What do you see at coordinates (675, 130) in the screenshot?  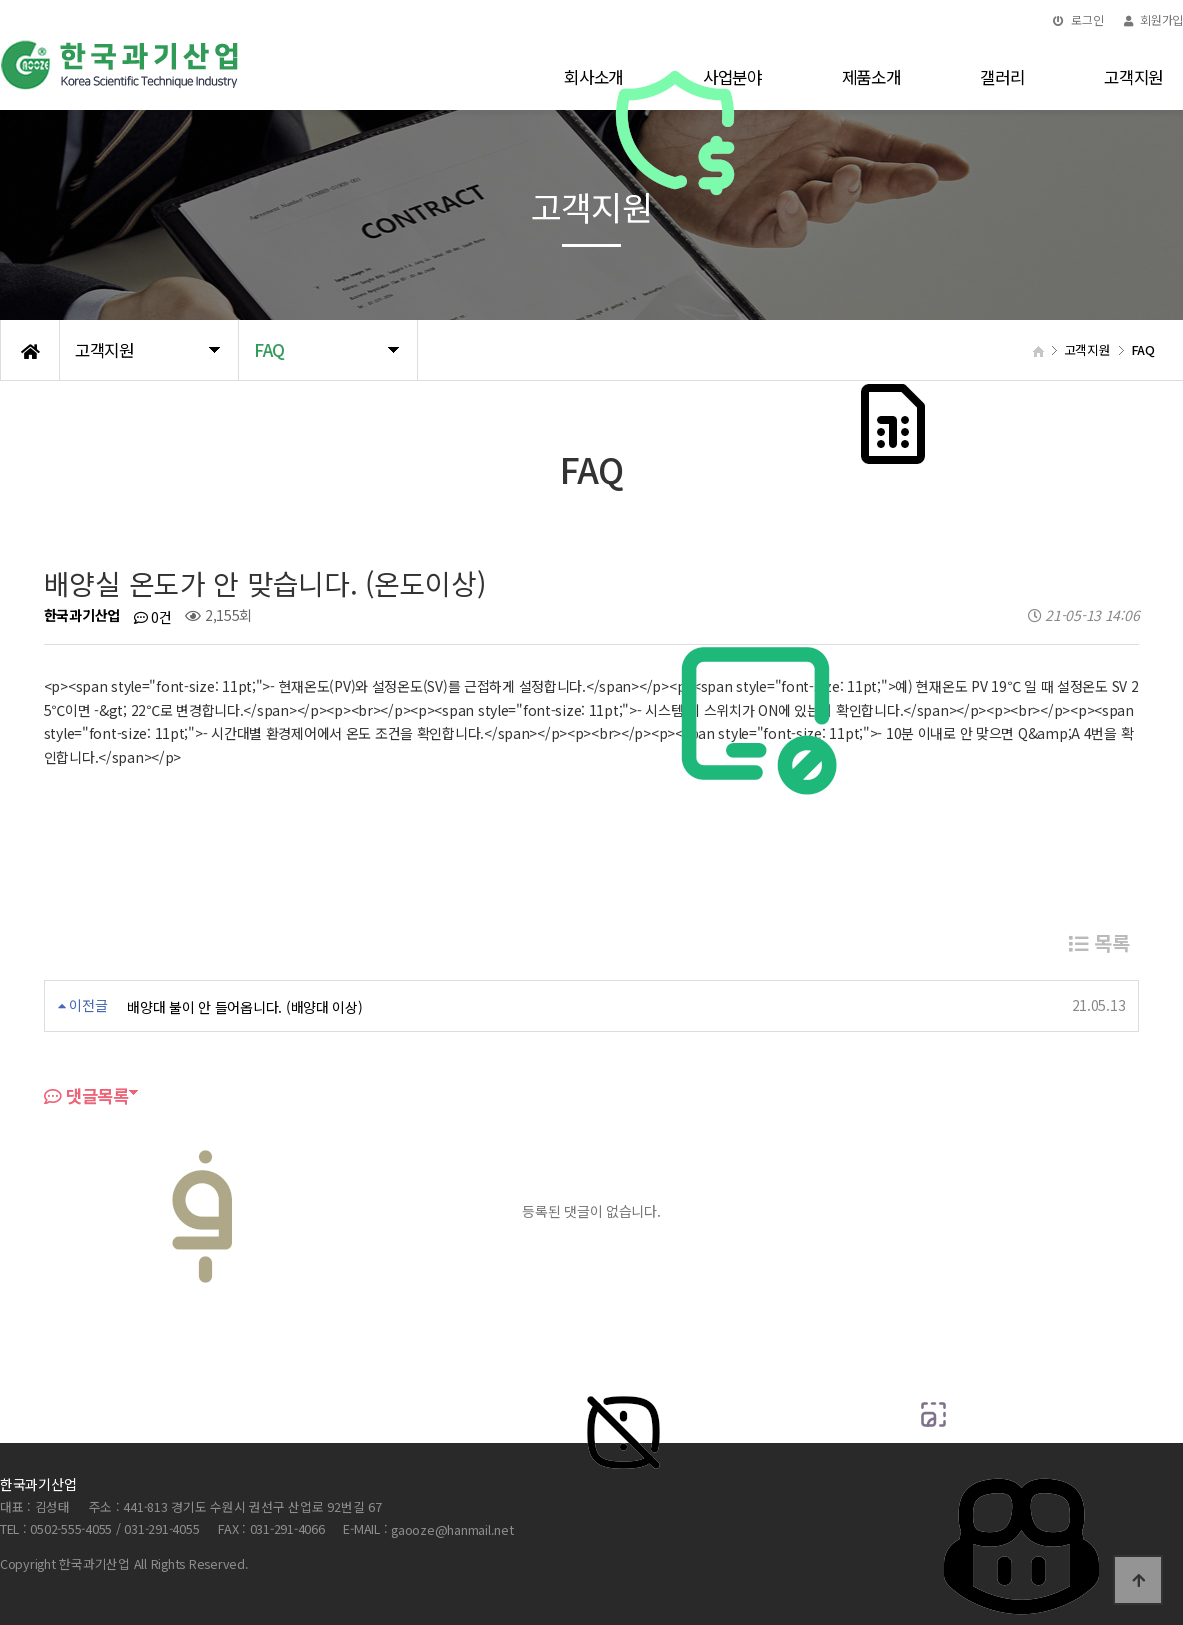 I see `access payment protection settings` at bounding box center [675, 130].